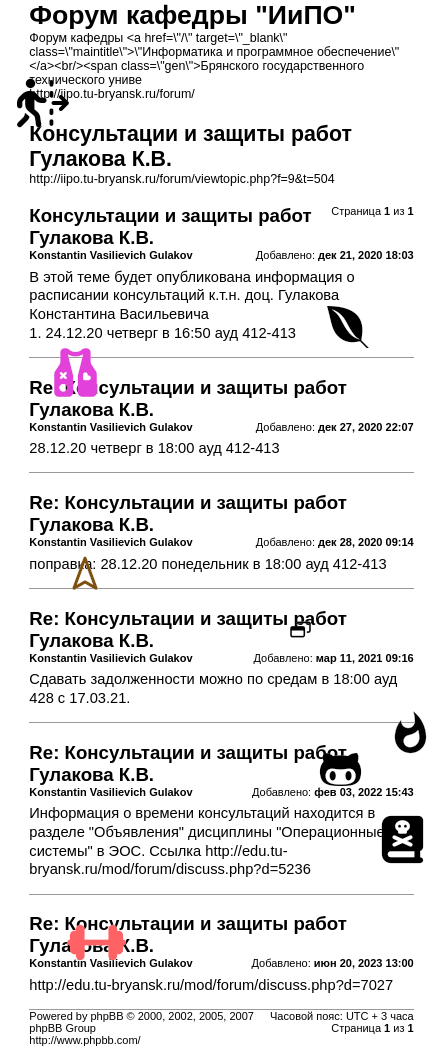  Describe the element at coordinates (402, 839) in the screenshot. I see `access spooky or halloween-themed content` at that location.